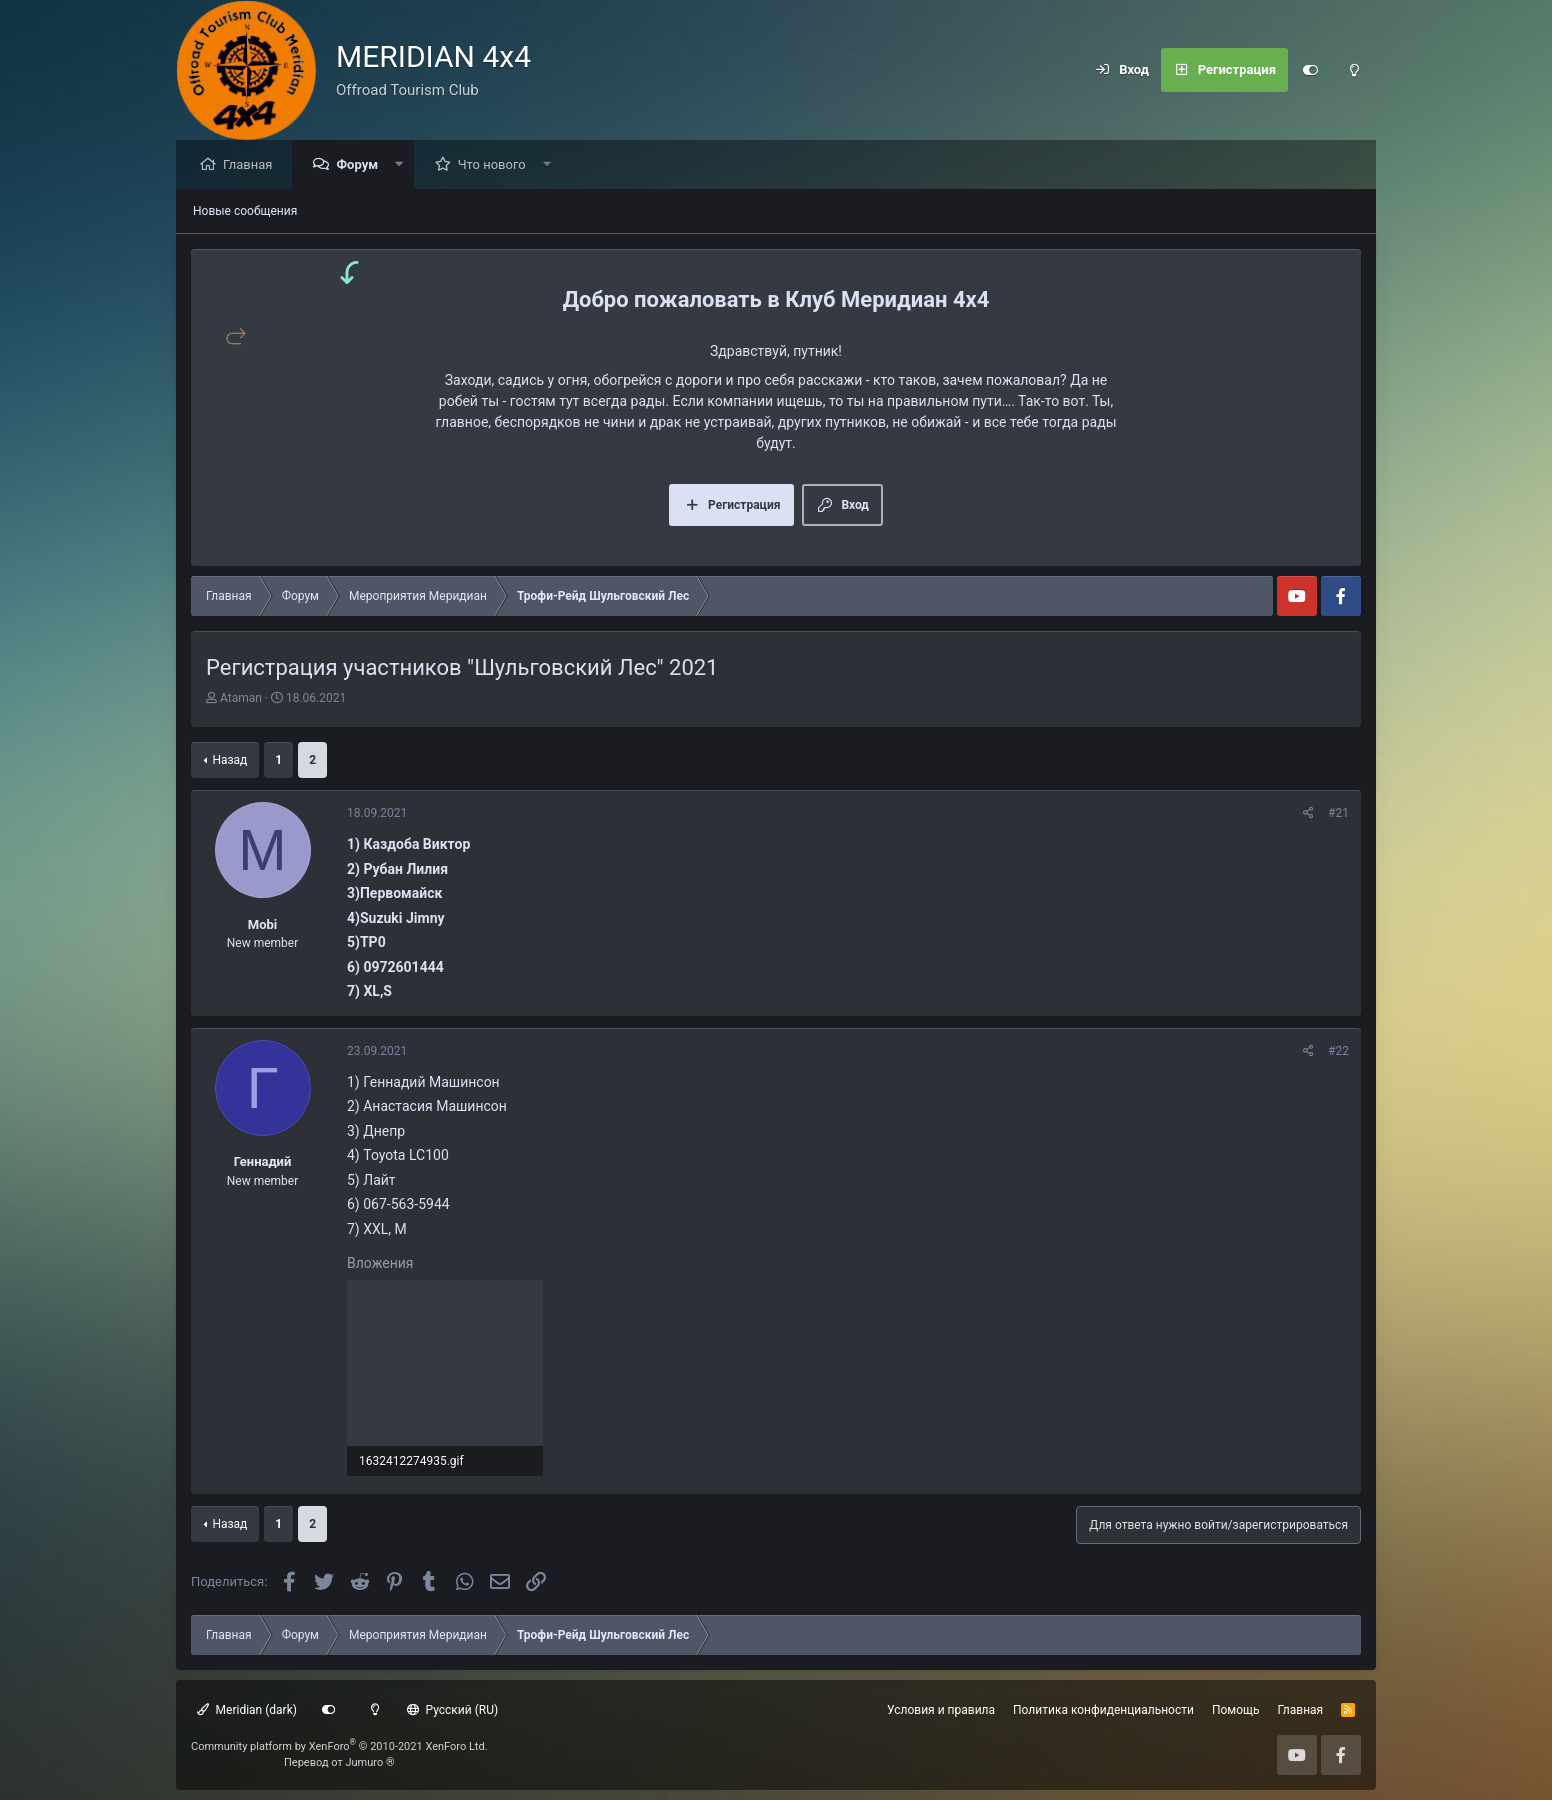  I want to click on go back and down in navigation, so click(349, 272).